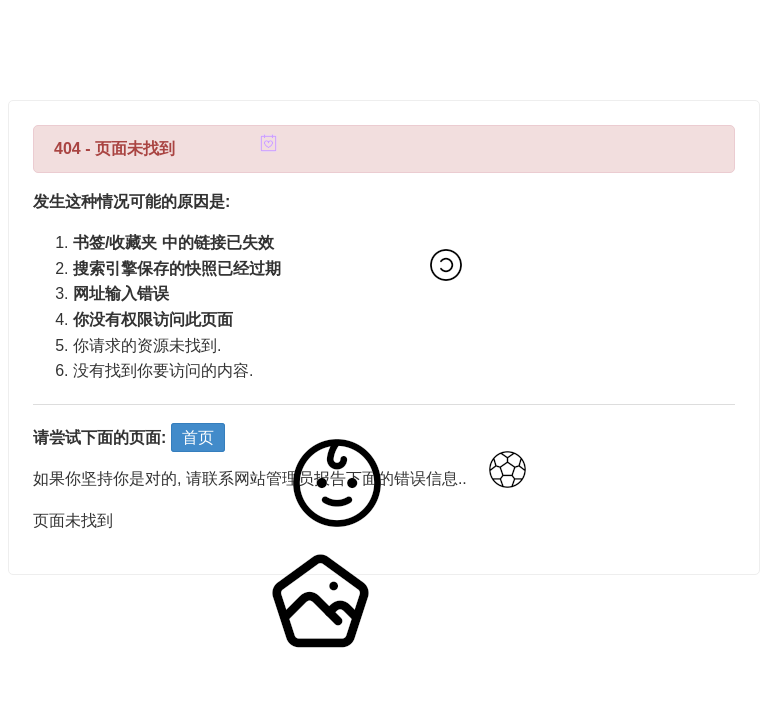 The height and width of the screenshot is (720, 768). I want to click on access baby or child-related settings, so click(337, 483).